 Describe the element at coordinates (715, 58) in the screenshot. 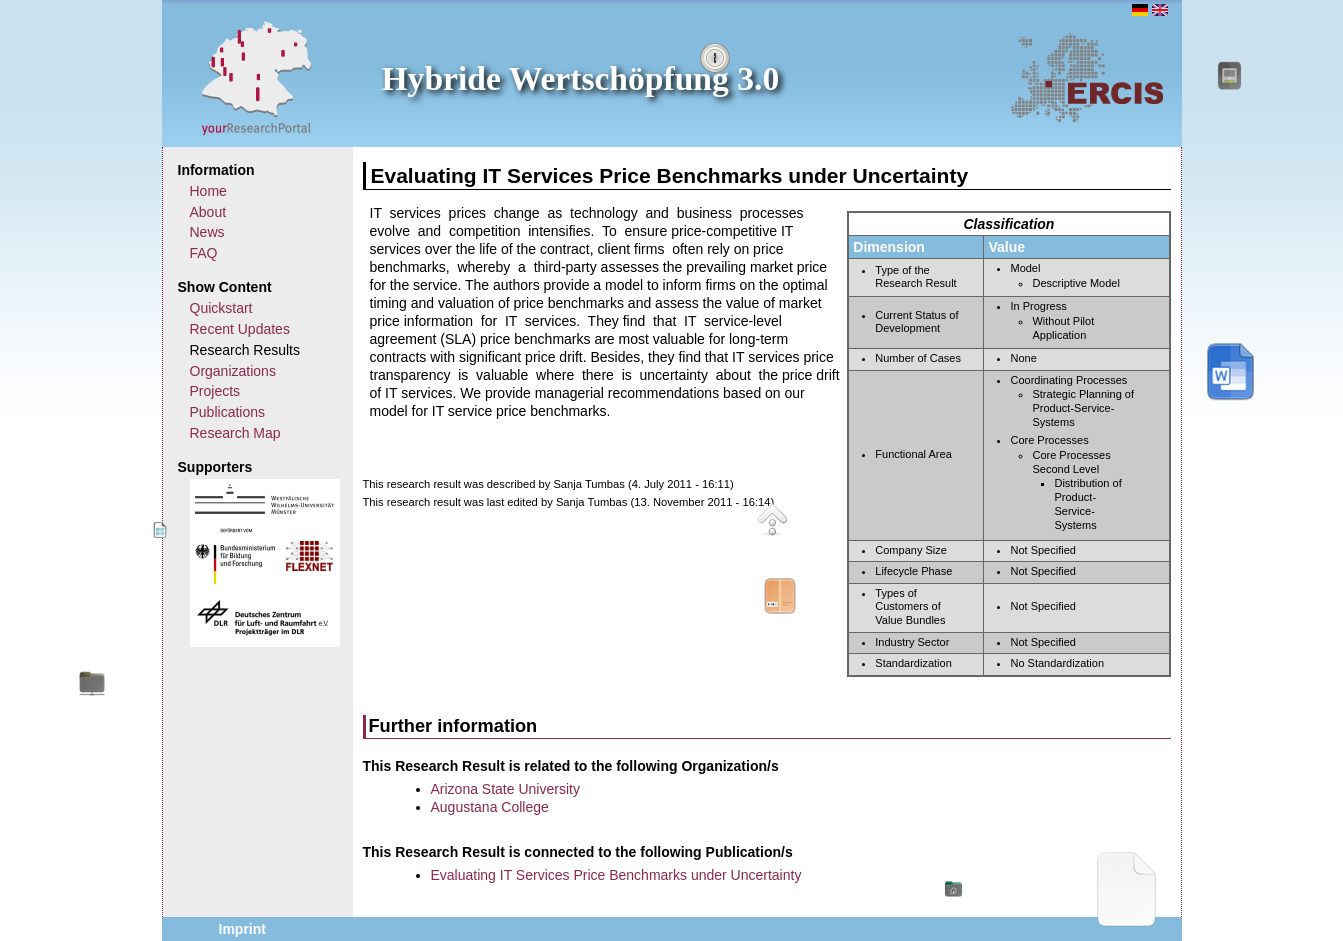

I see `open passwords and keys manager` at that location.